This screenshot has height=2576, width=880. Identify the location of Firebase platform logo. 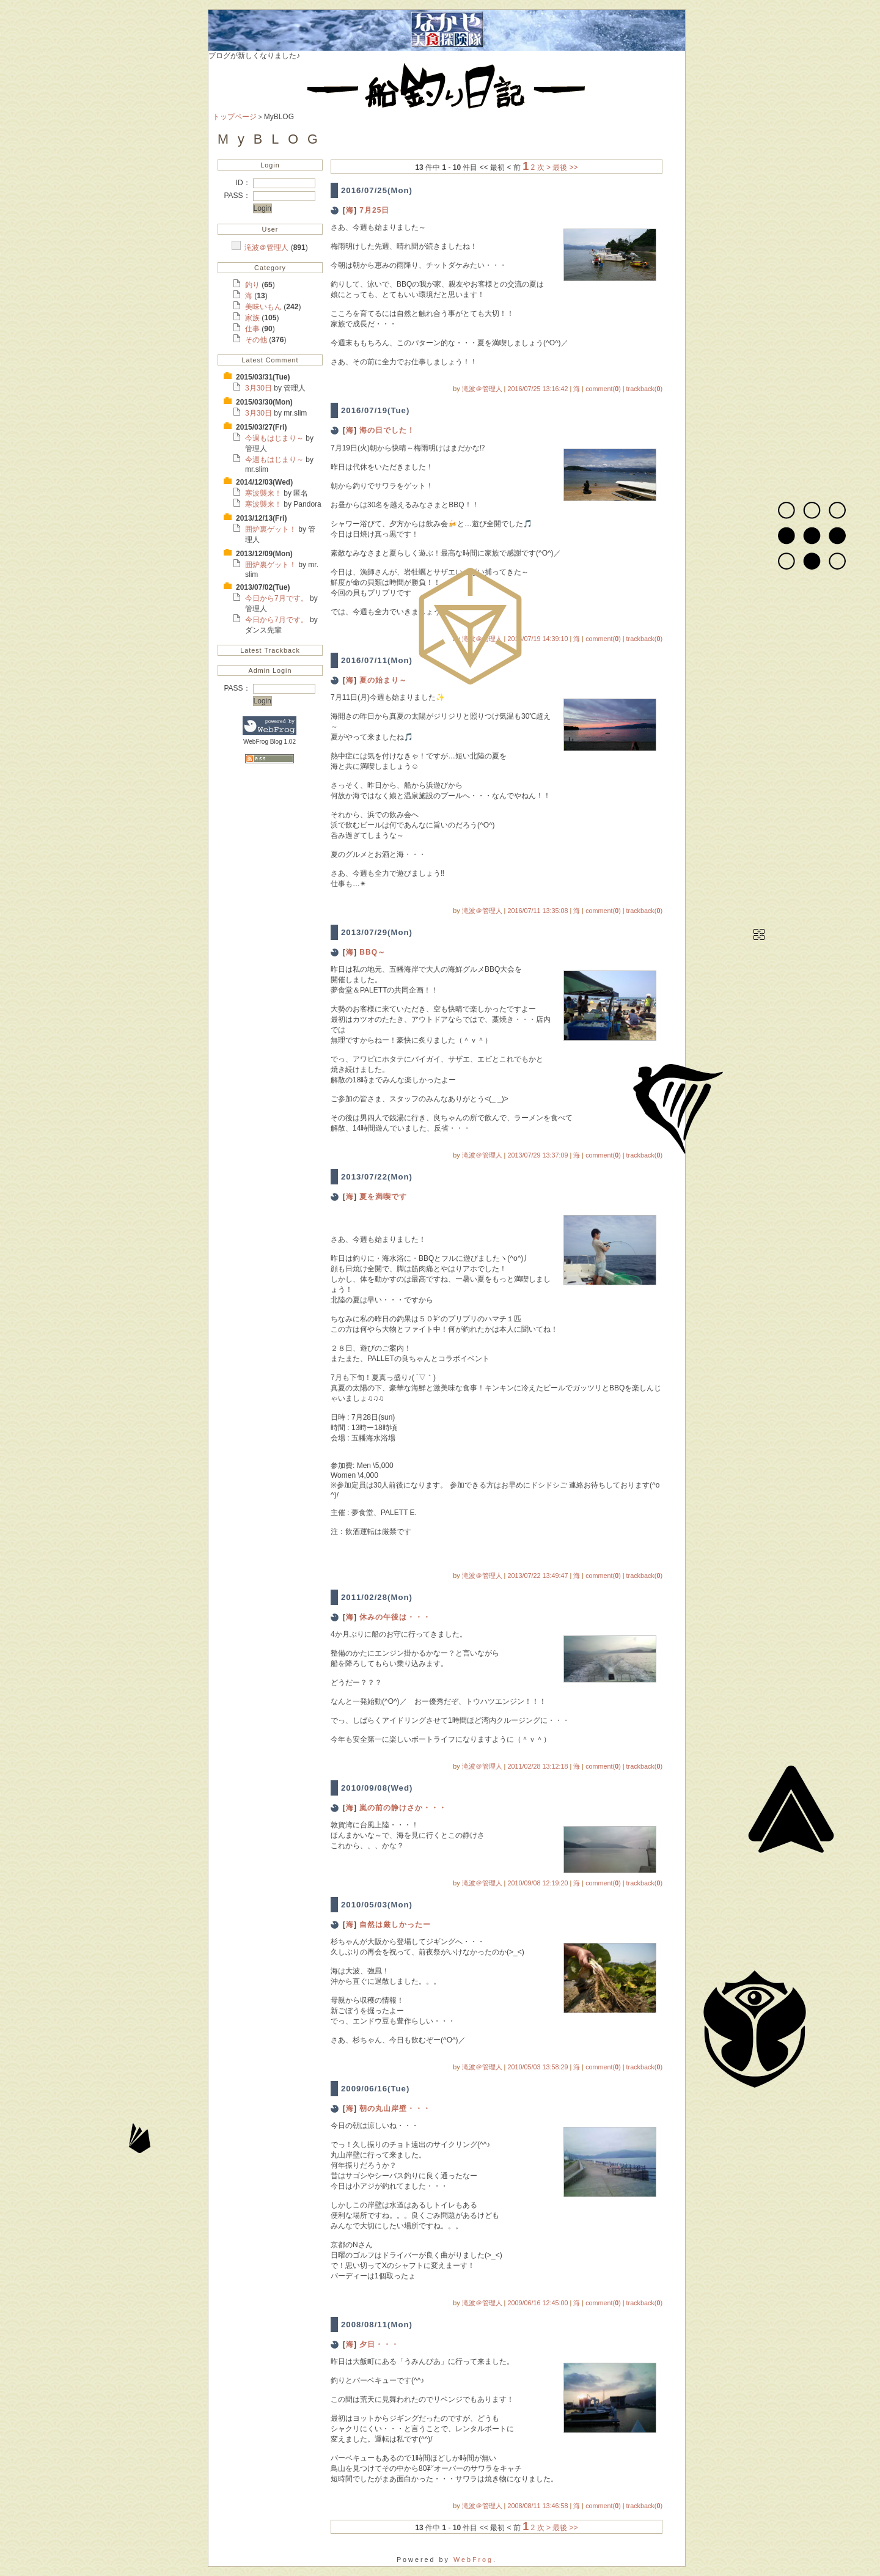
(139, 2138).